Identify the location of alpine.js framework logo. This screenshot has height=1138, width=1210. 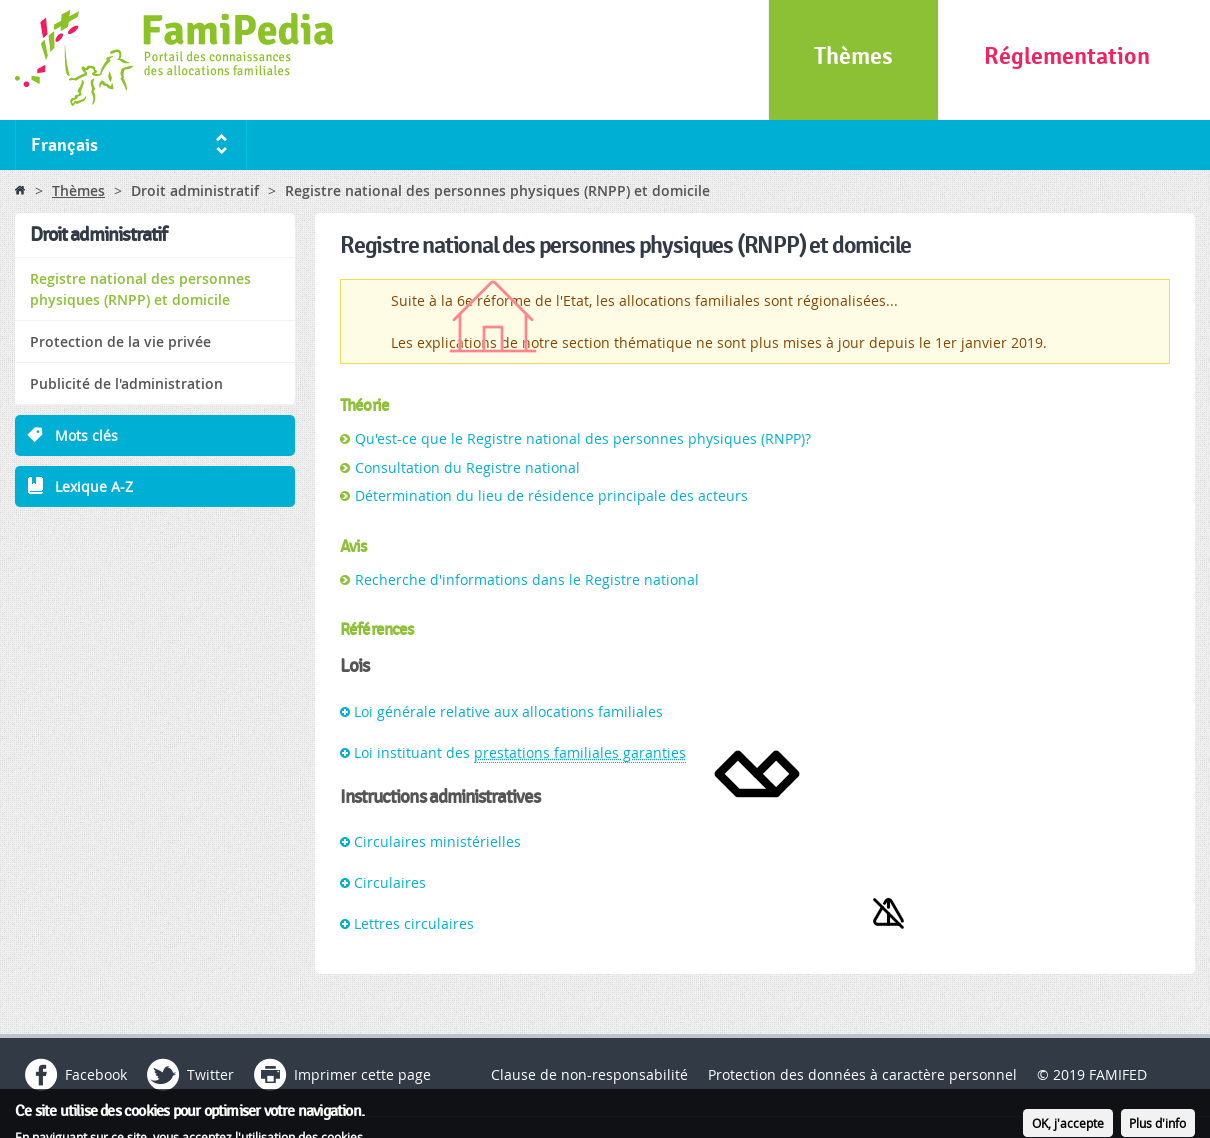
(757, 776).